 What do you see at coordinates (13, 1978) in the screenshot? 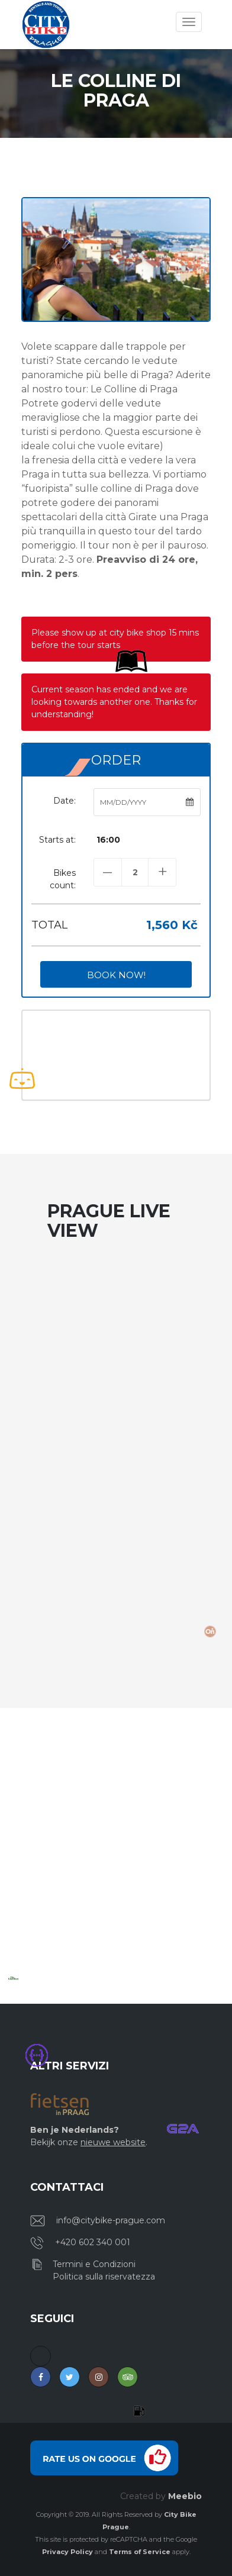
I see `open The Guardian news app` at bounding box center [13, 1978].